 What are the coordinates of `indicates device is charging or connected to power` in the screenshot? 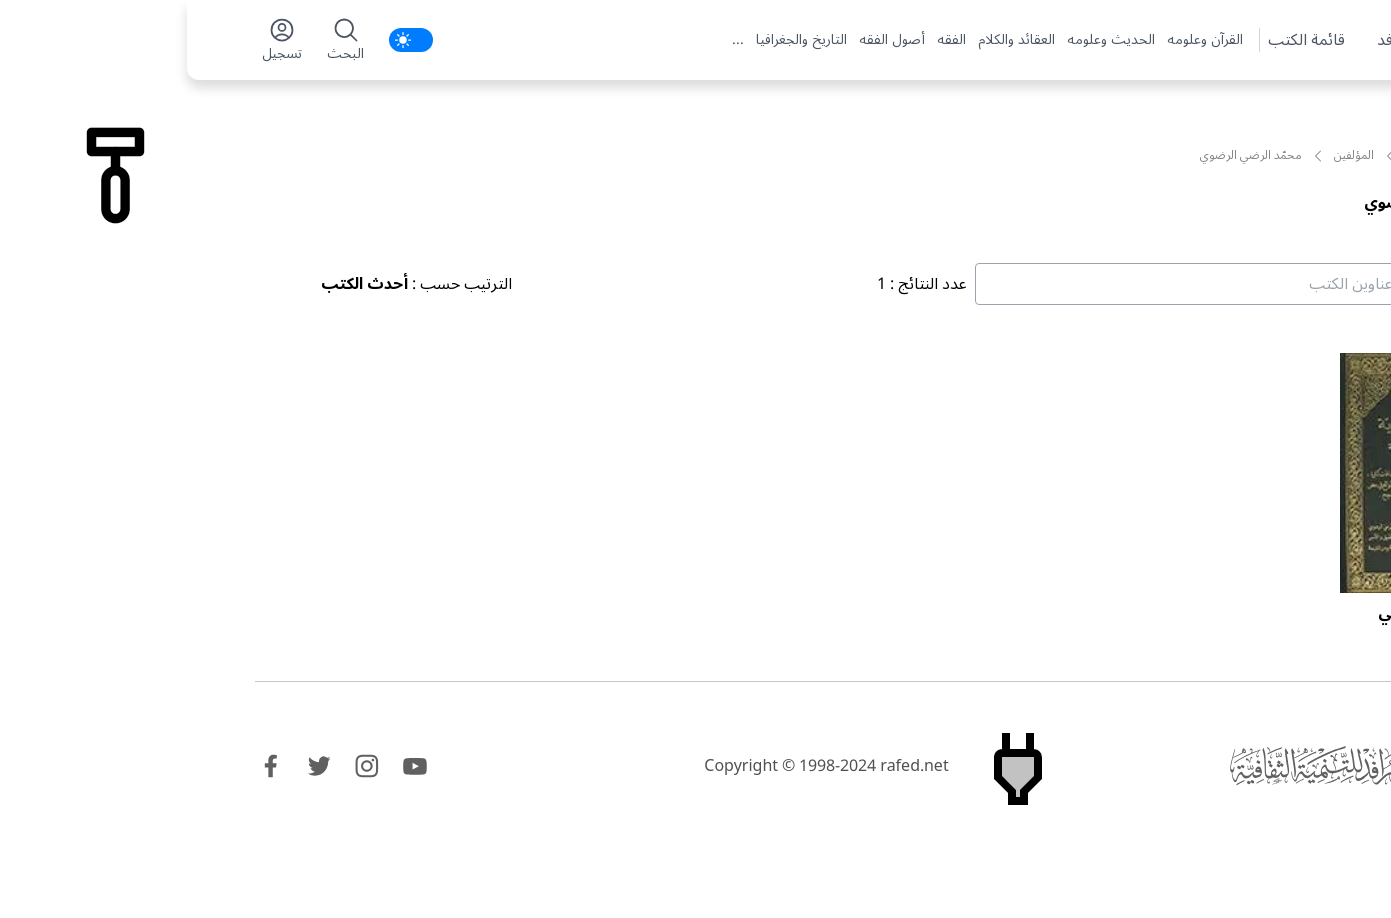 It's located at (1018, 769).